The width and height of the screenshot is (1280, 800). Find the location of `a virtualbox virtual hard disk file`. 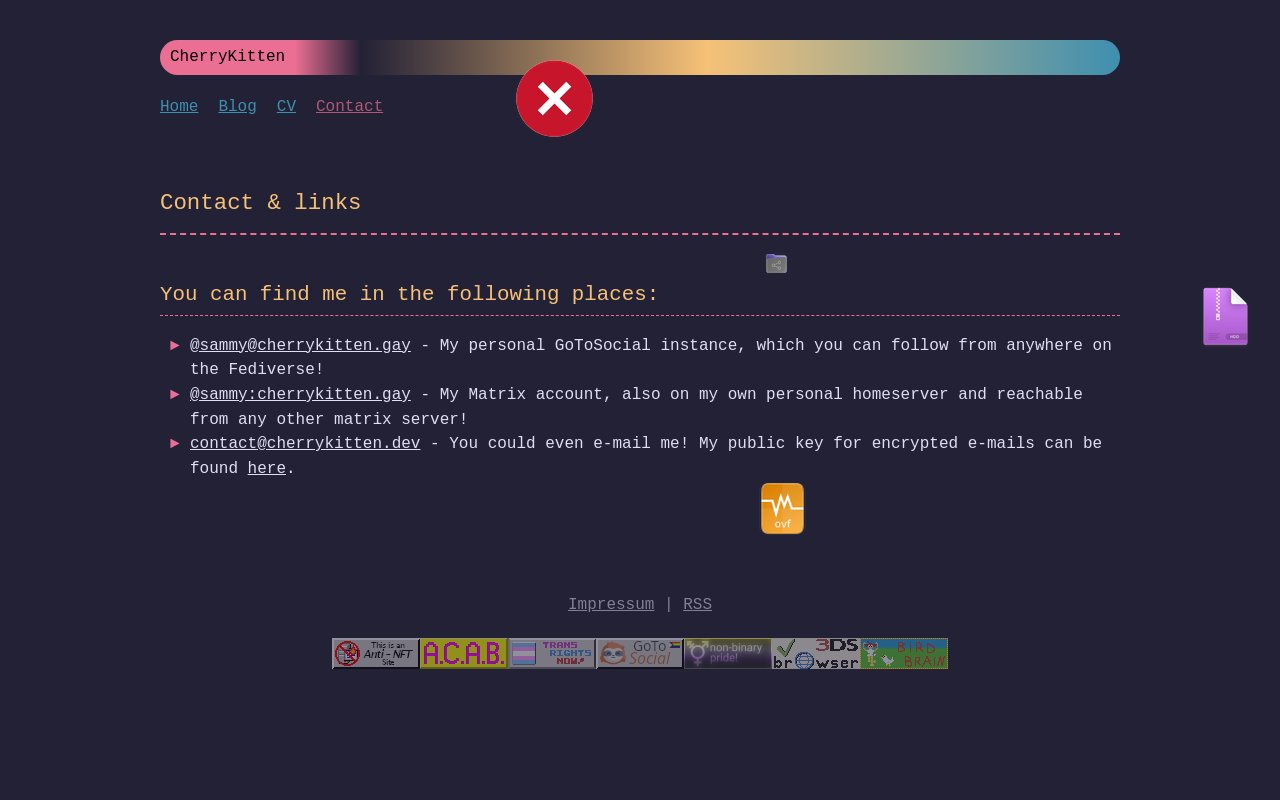

a virtualbox virtual hard disk file is located at coordinates (1225, 317).